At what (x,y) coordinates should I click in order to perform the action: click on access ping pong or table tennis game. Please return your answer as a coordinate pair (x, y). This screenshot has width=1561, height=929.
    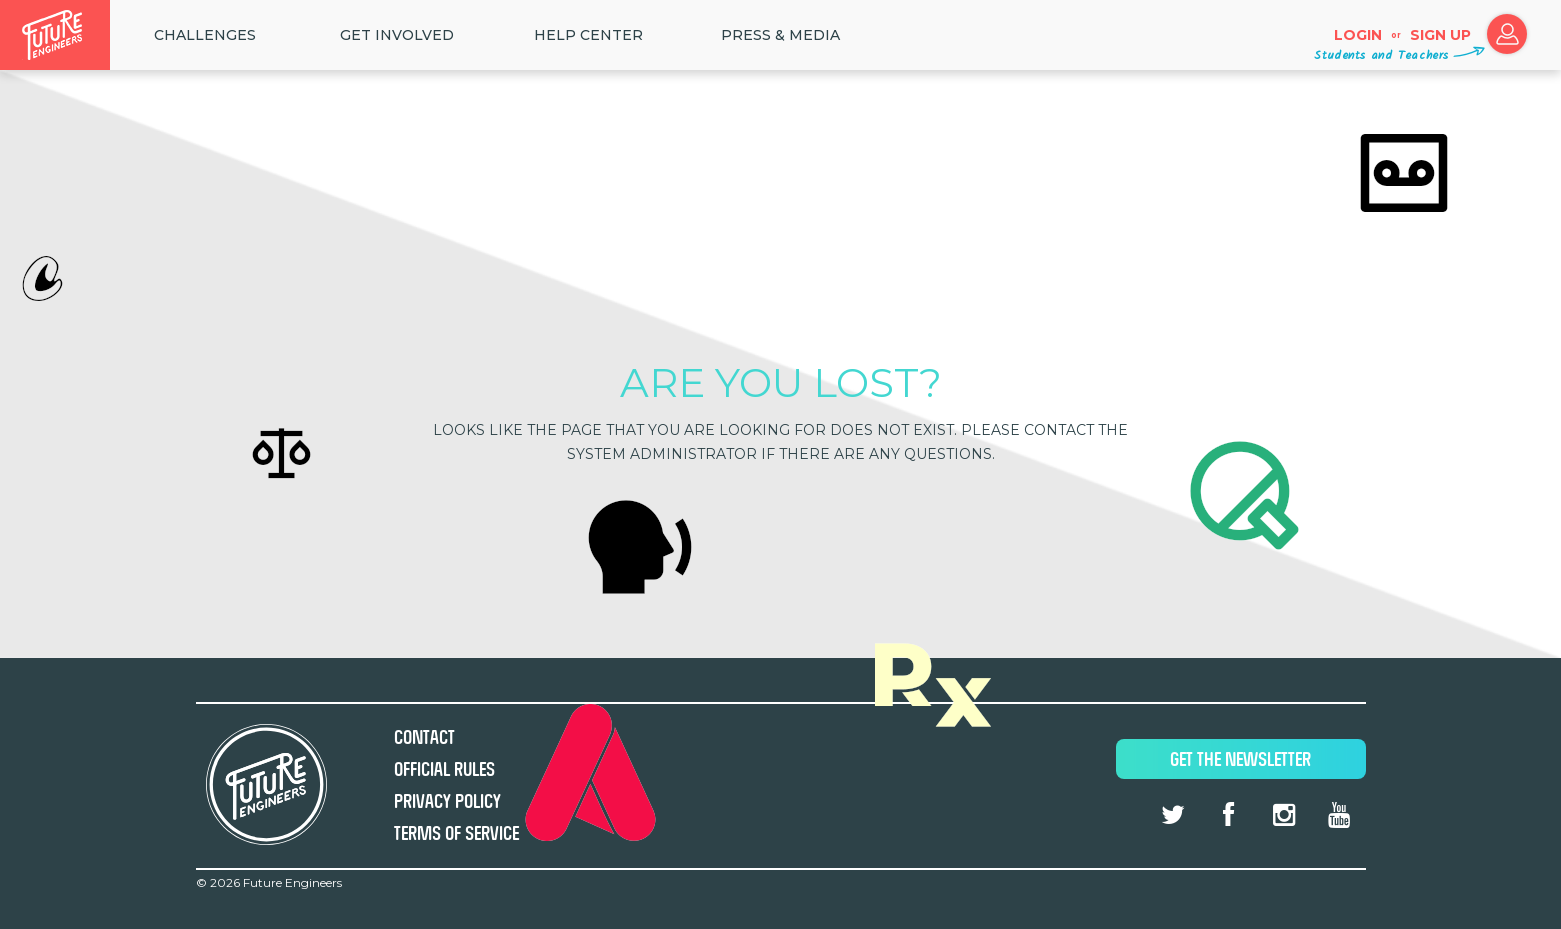
    Looking at the image, I should click on (1242, 493).